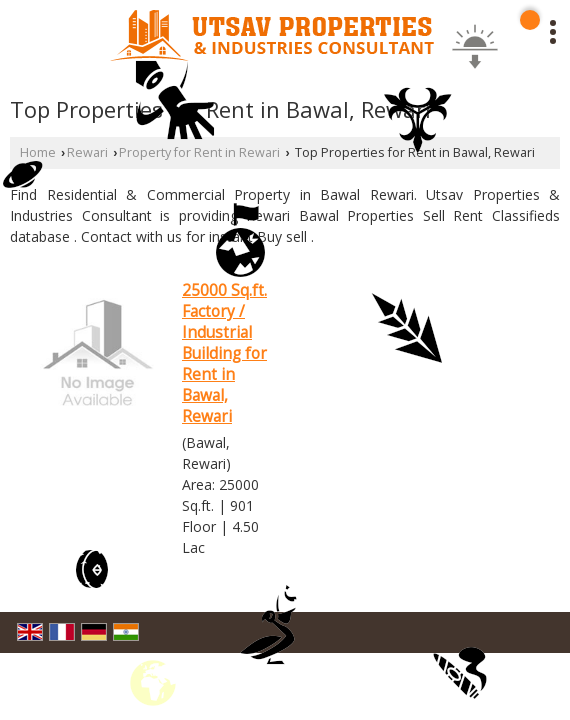 Image resolution: width=570 pixels, height=720 pixels. I want to click on access space or astronomy-themed content, so click(23, 175).